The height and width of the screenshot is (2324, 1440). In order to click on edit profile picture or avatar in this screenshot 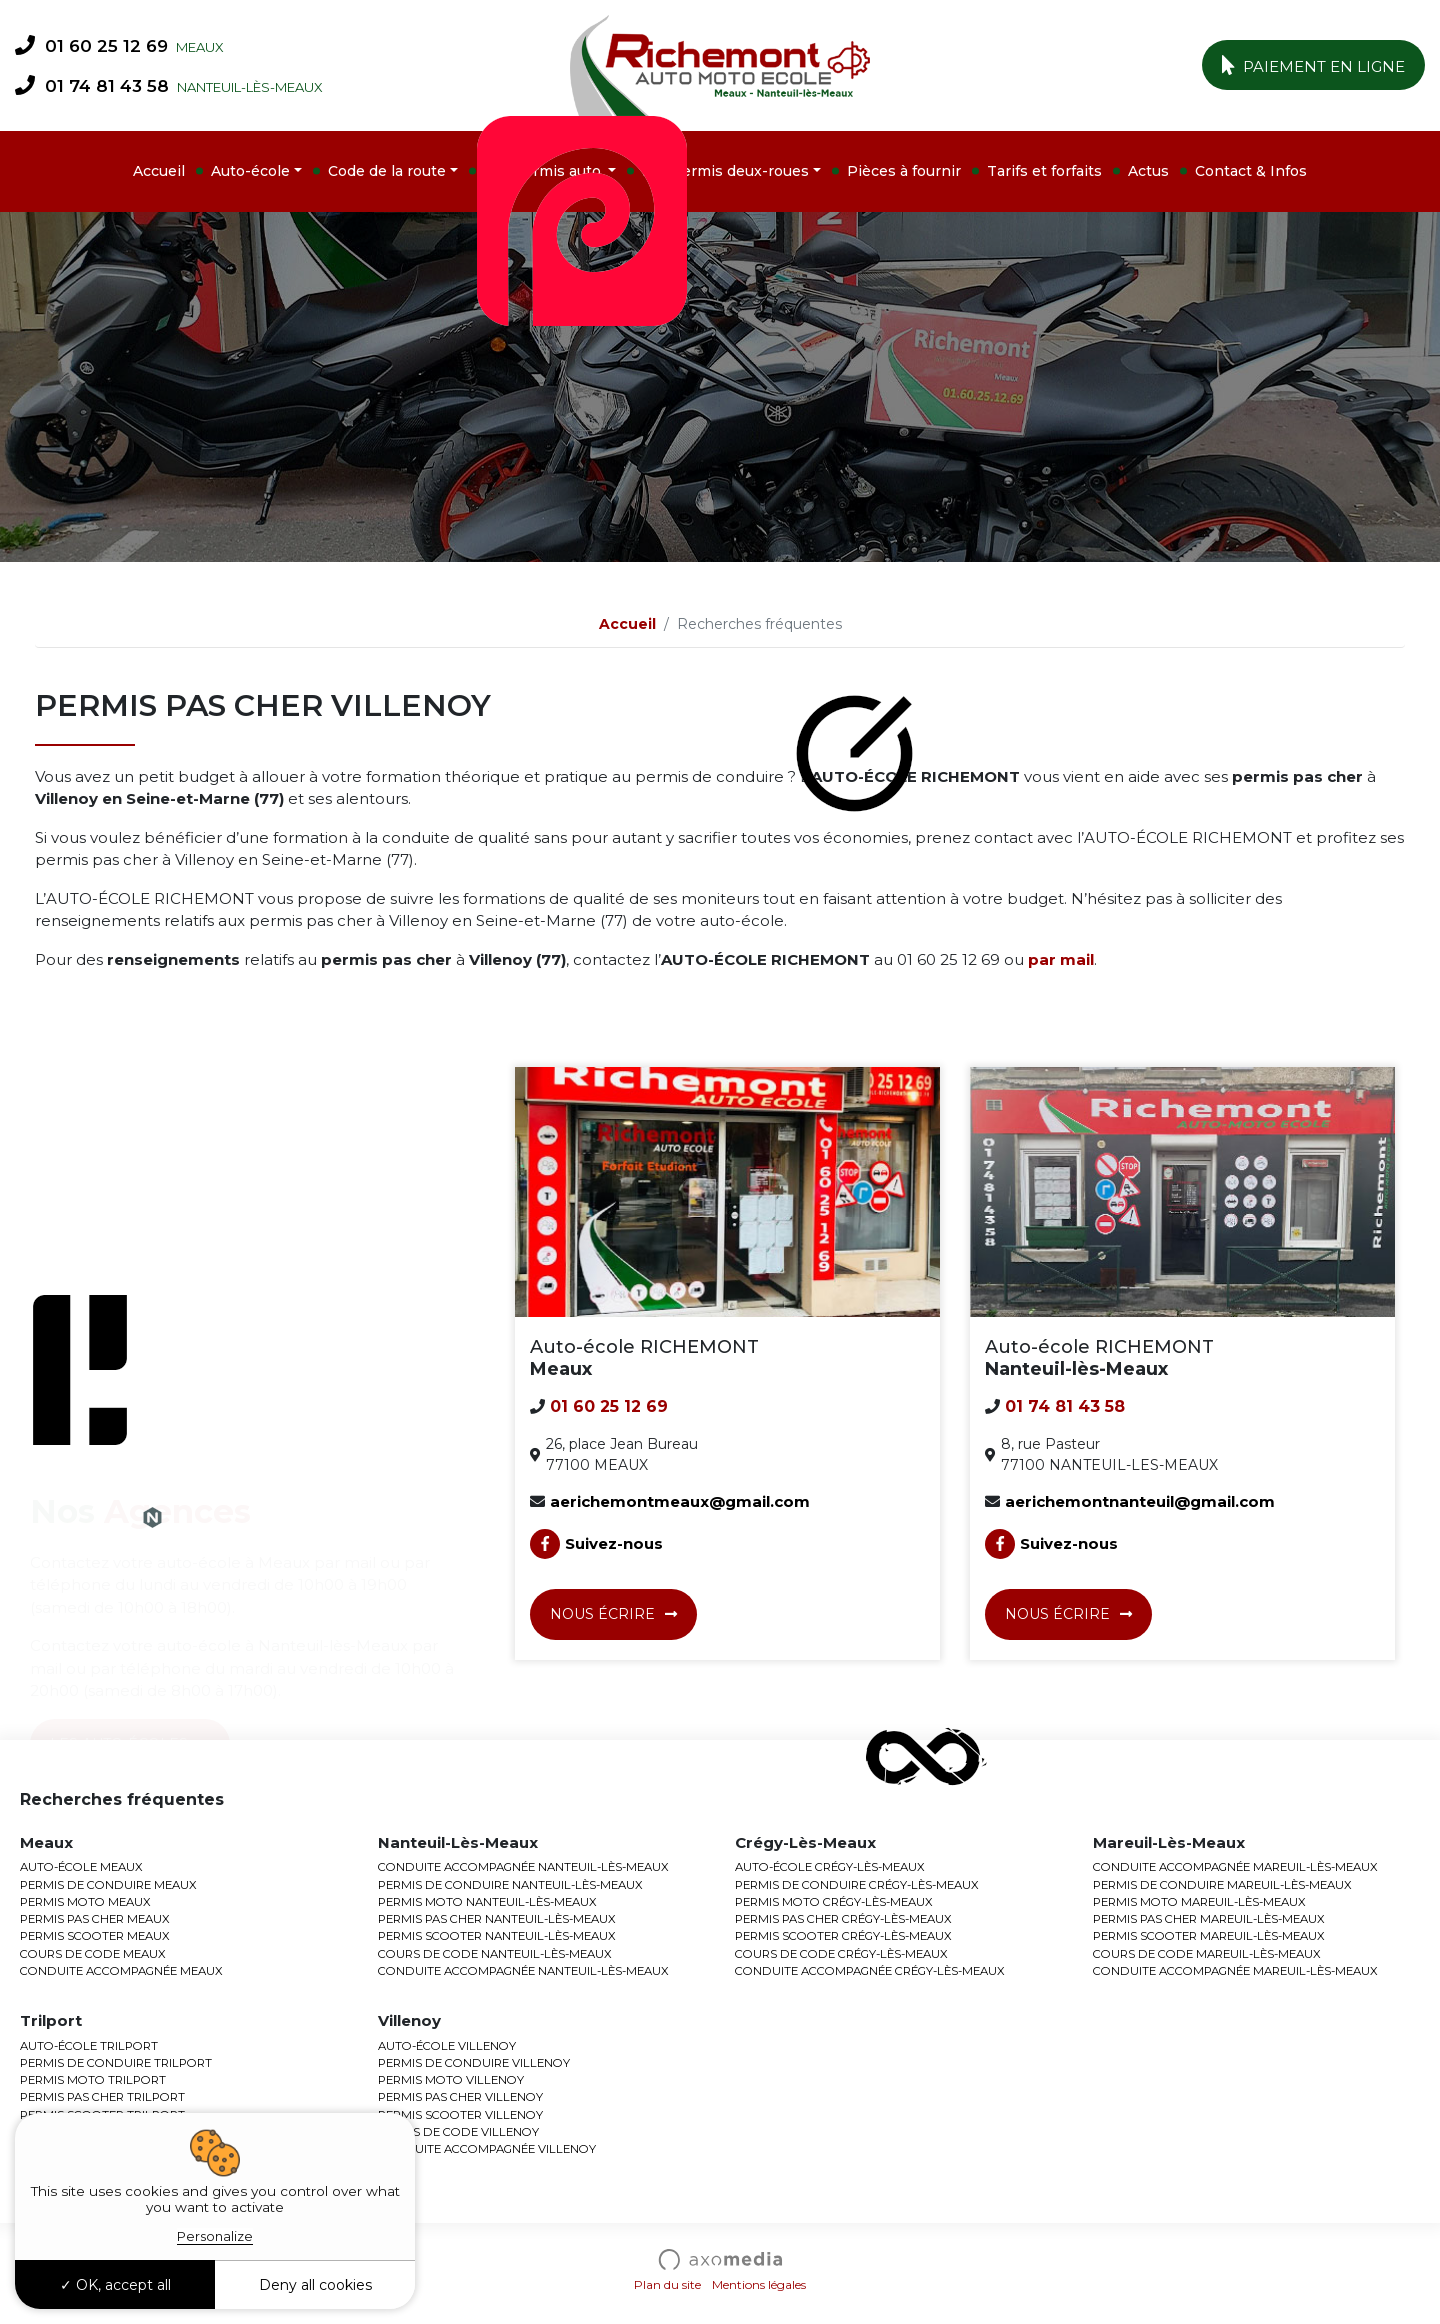, I will do `click(854, 753)`.